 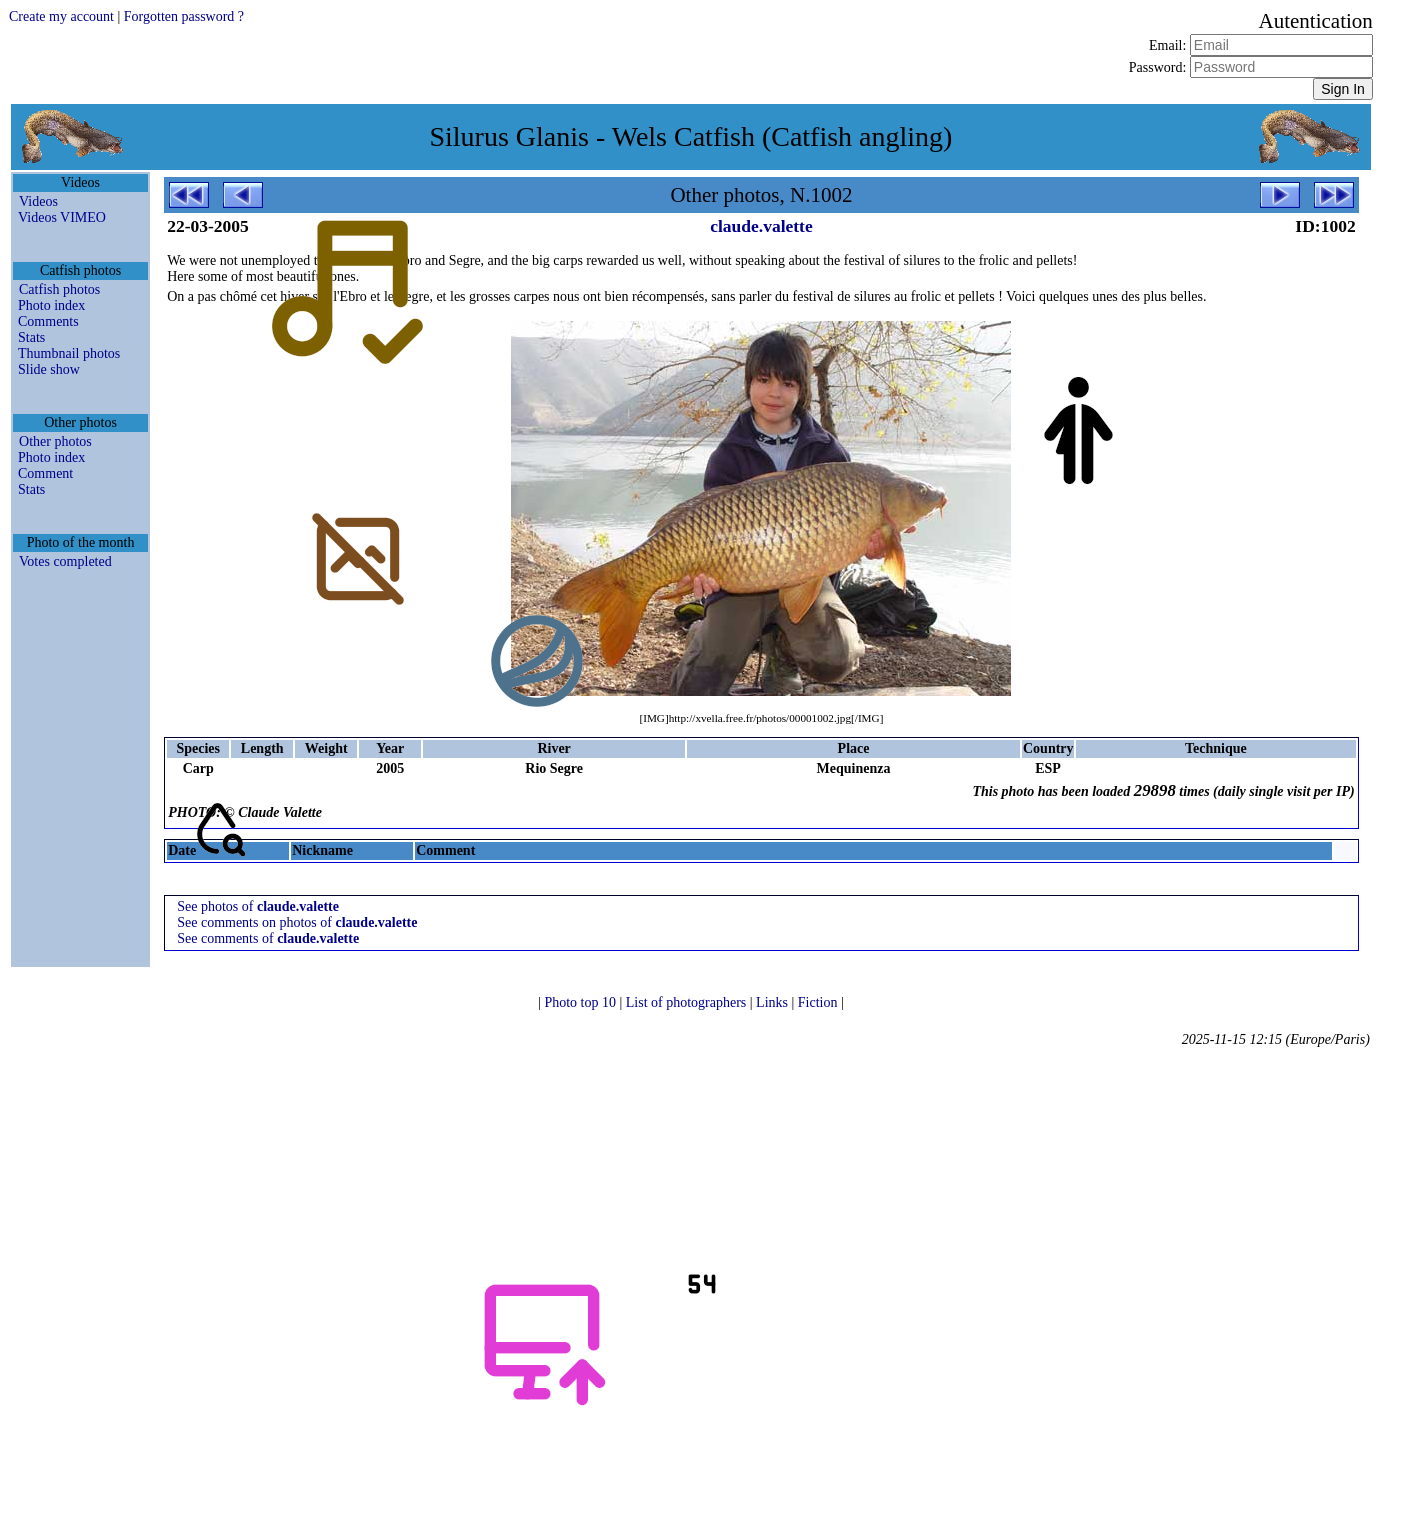 I want to click on search water or liquid settings, so click(x=217, y=828).